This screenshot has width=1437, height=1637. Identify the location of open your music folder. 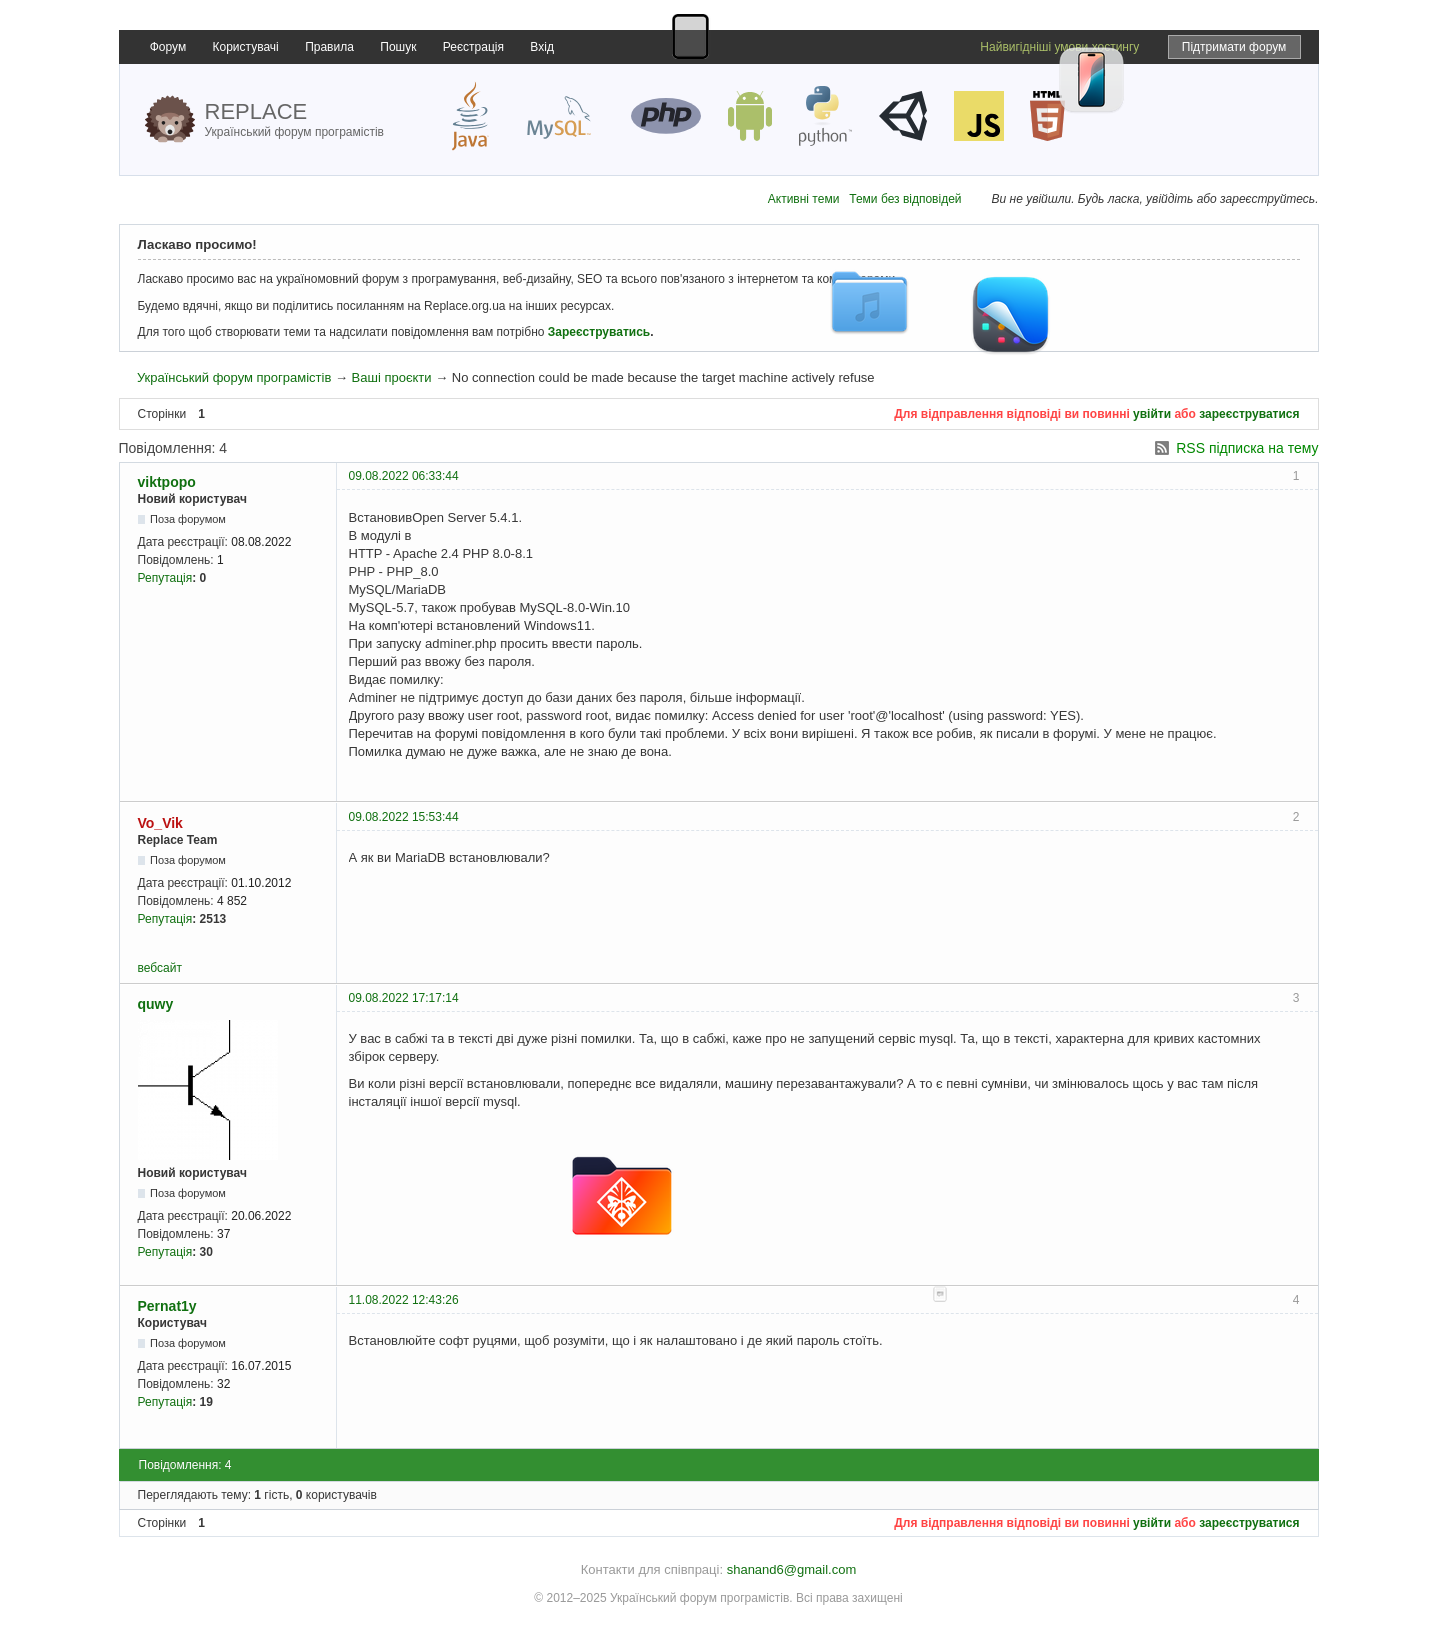
(869, 301).